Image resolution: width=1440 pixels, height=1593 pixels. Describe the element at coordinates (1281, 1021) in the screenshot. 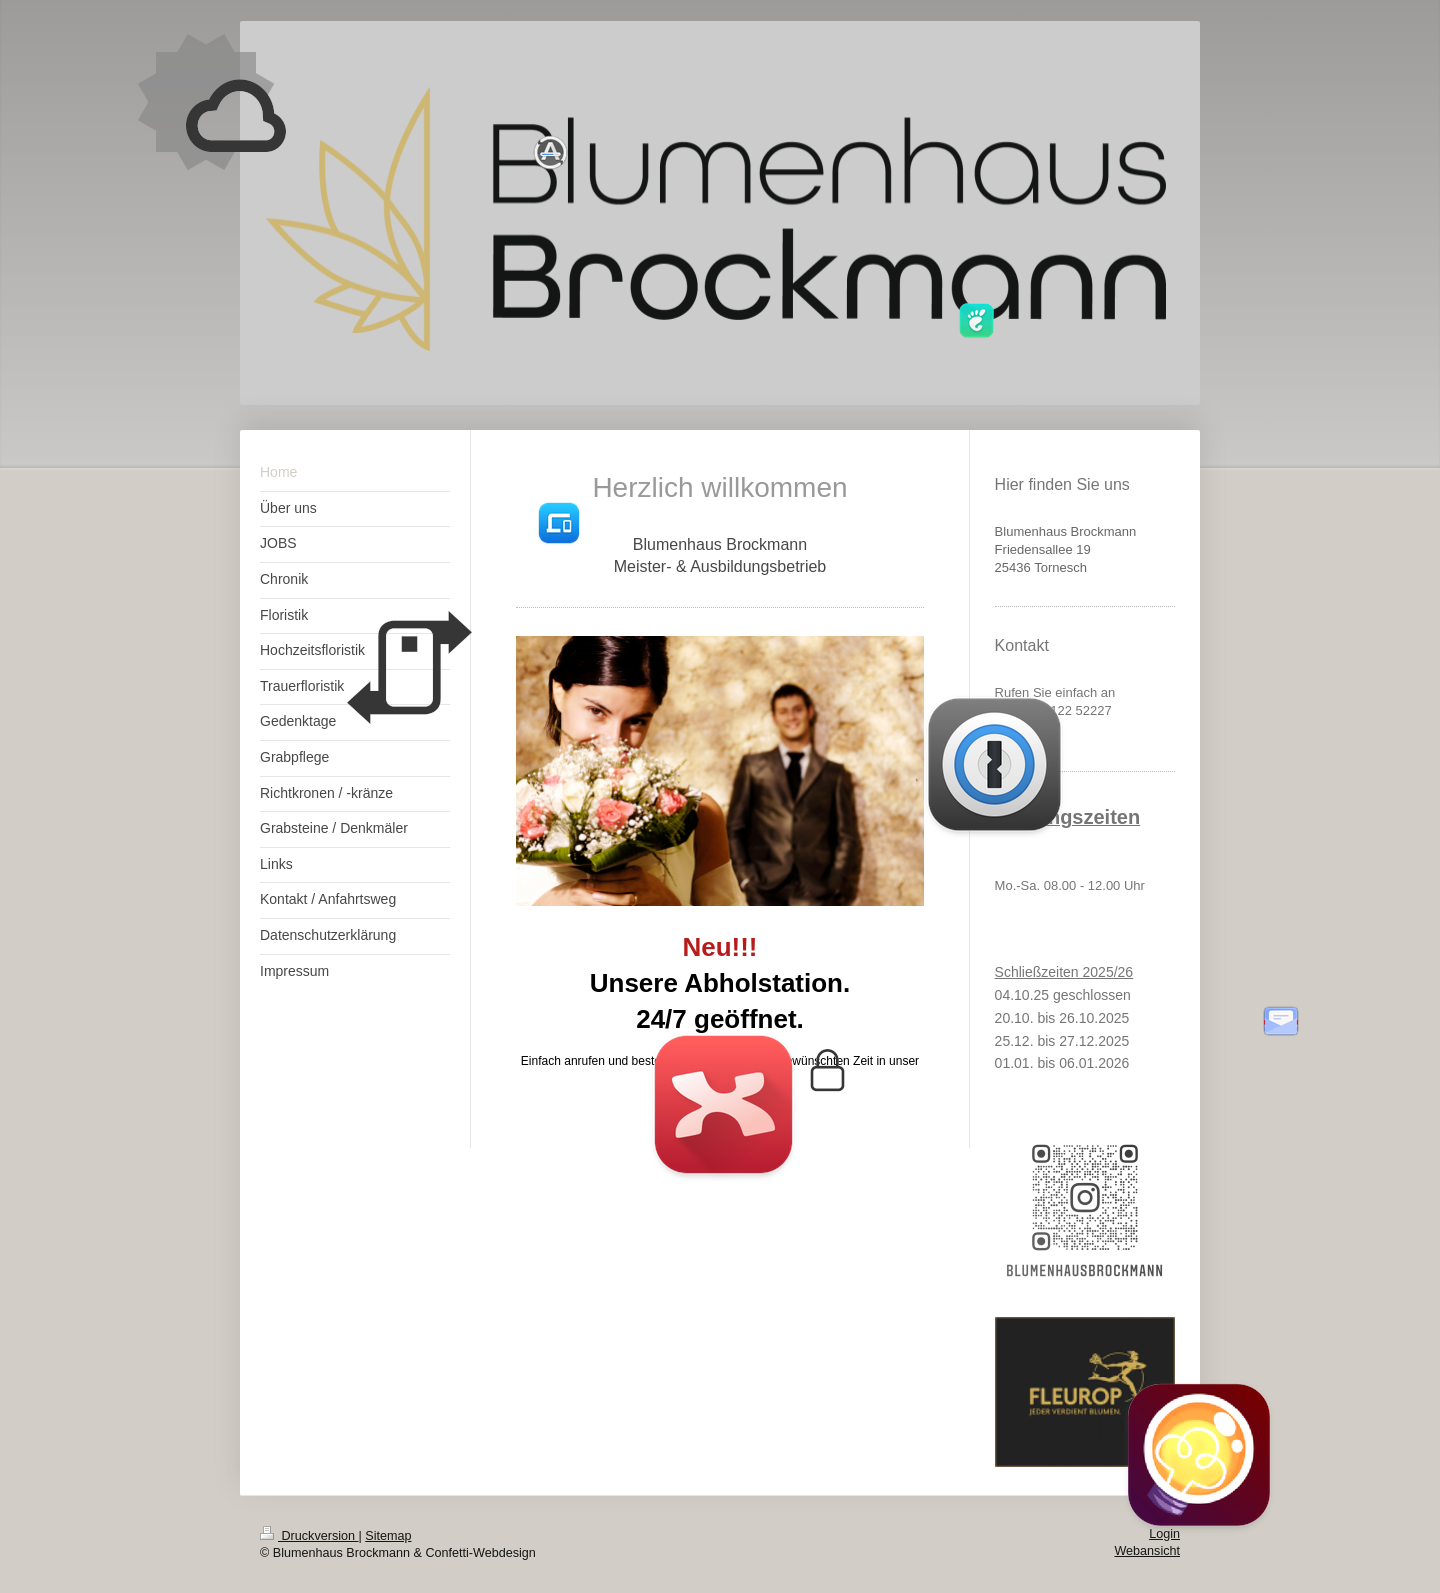

I see `open email application` at that location.